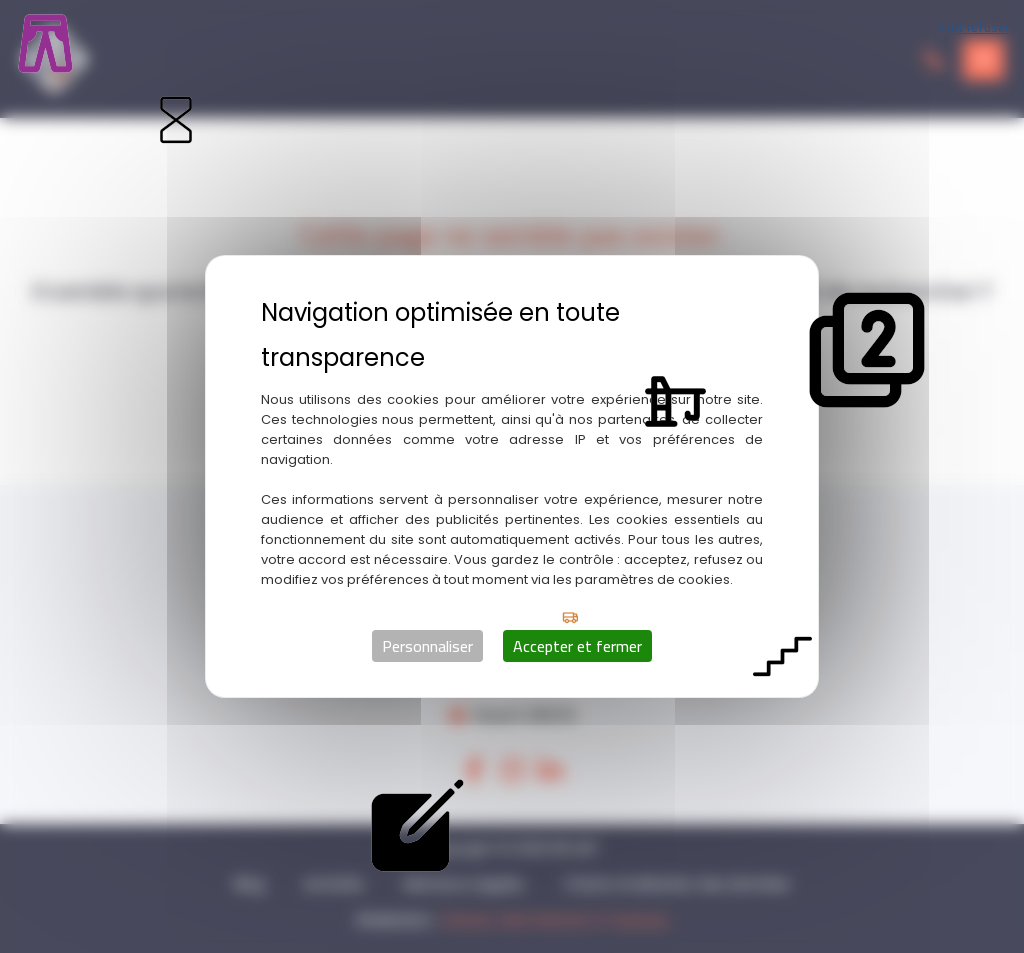 This screenshot has width=1024, height=953. Describe the element at coordinates (176, 120) in the screenshot. I see `indicates loading or processing in progress` at that location.